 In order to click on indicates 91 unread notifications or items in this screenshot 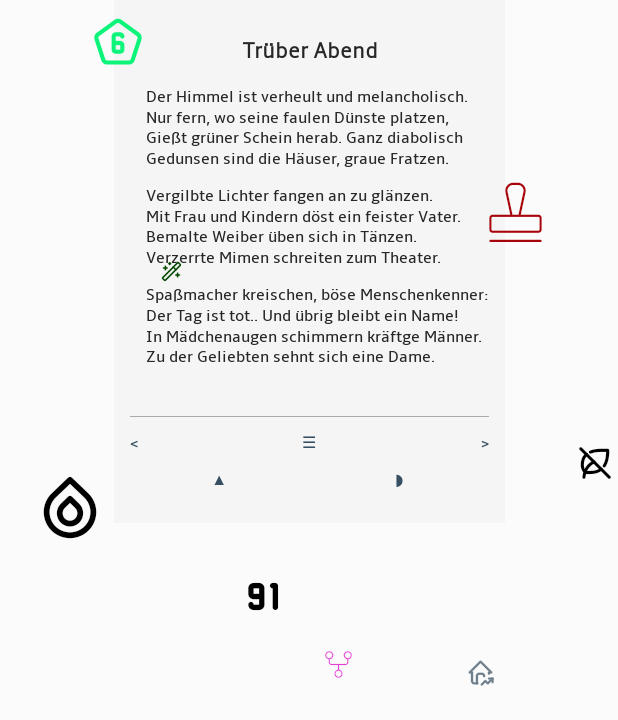, I will do `click(264, 596)`.